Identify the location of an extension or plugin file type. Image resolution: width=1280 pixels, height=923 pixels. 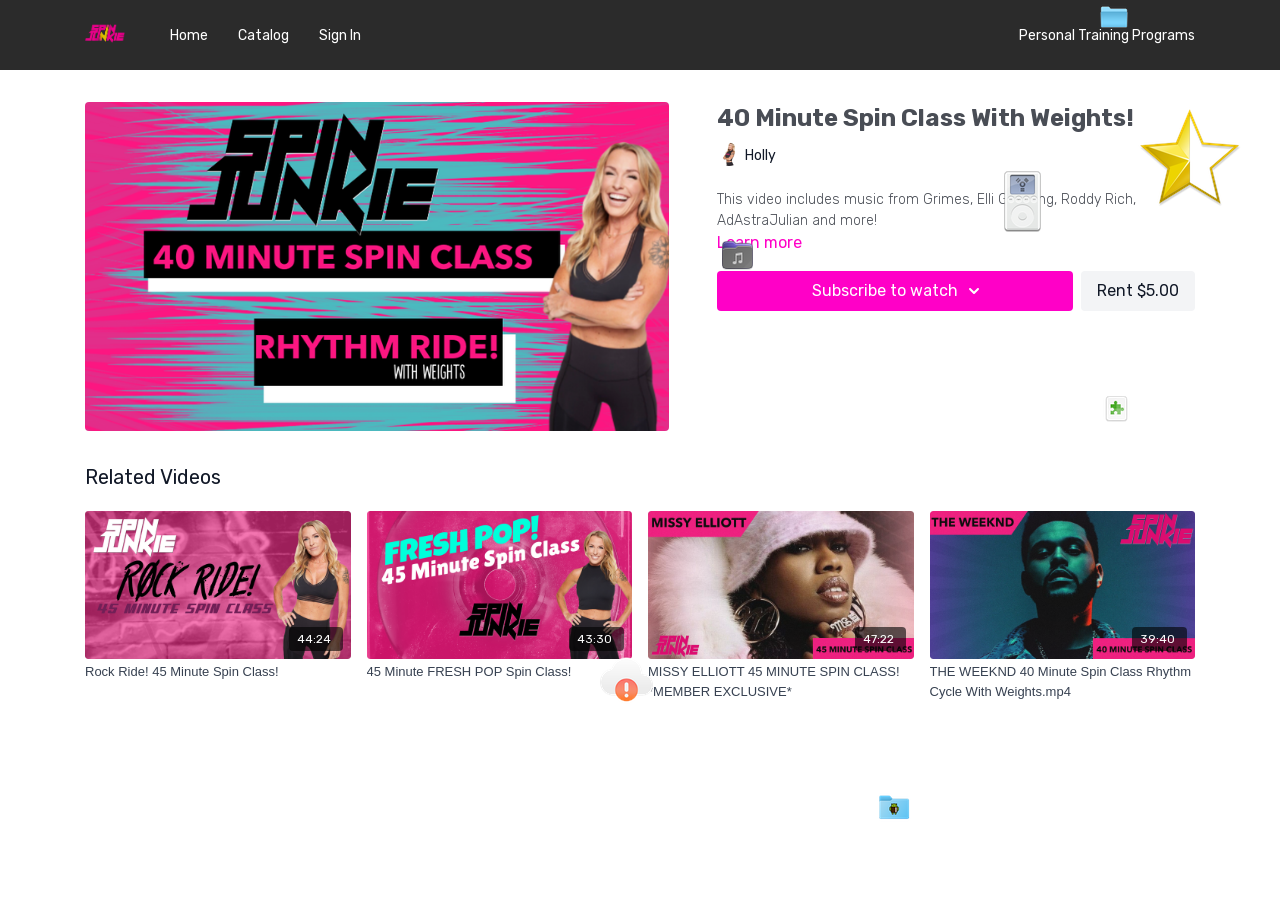
(1116, 408).